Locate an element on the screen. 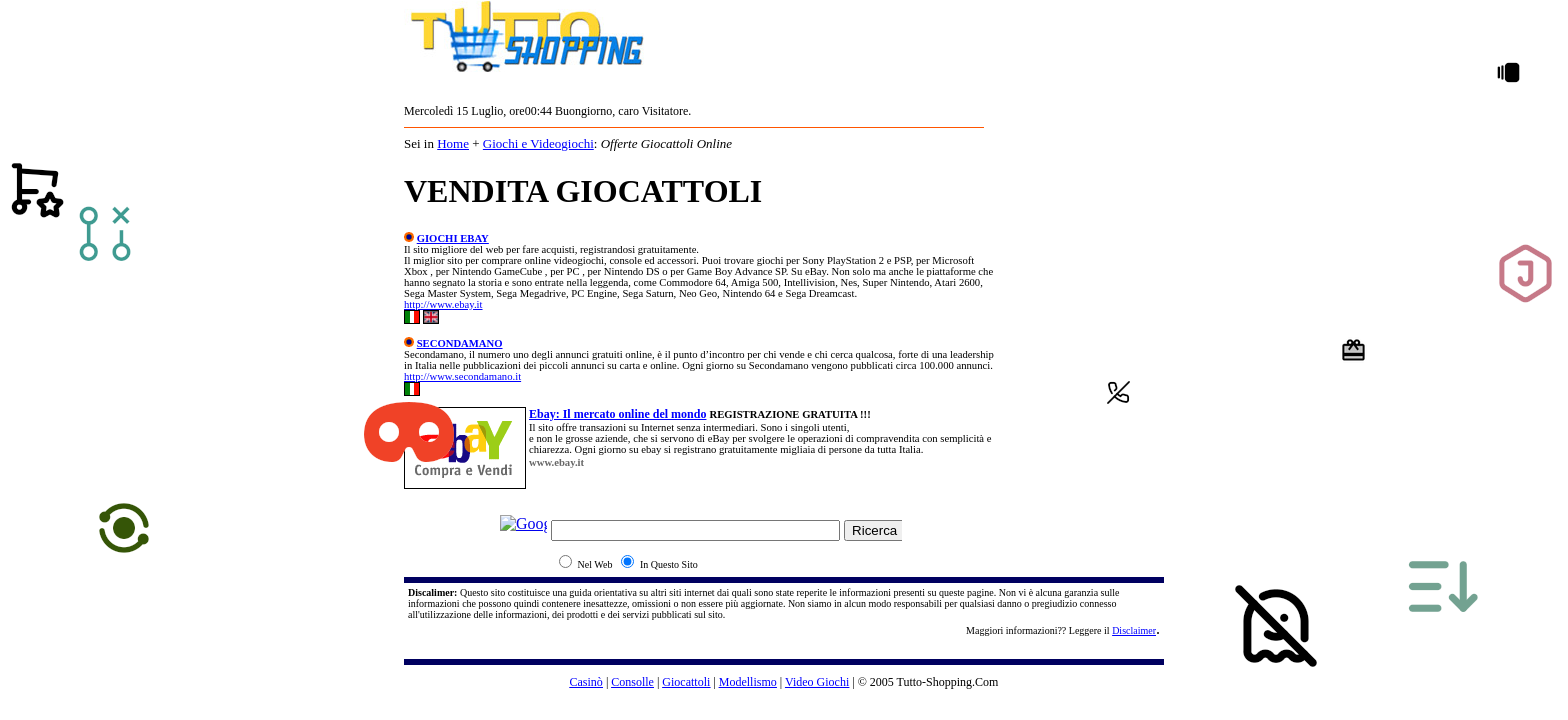 The height and width of the screenshot is (720, 1568). sort items in descending order is located at coordinates (1441, 586).